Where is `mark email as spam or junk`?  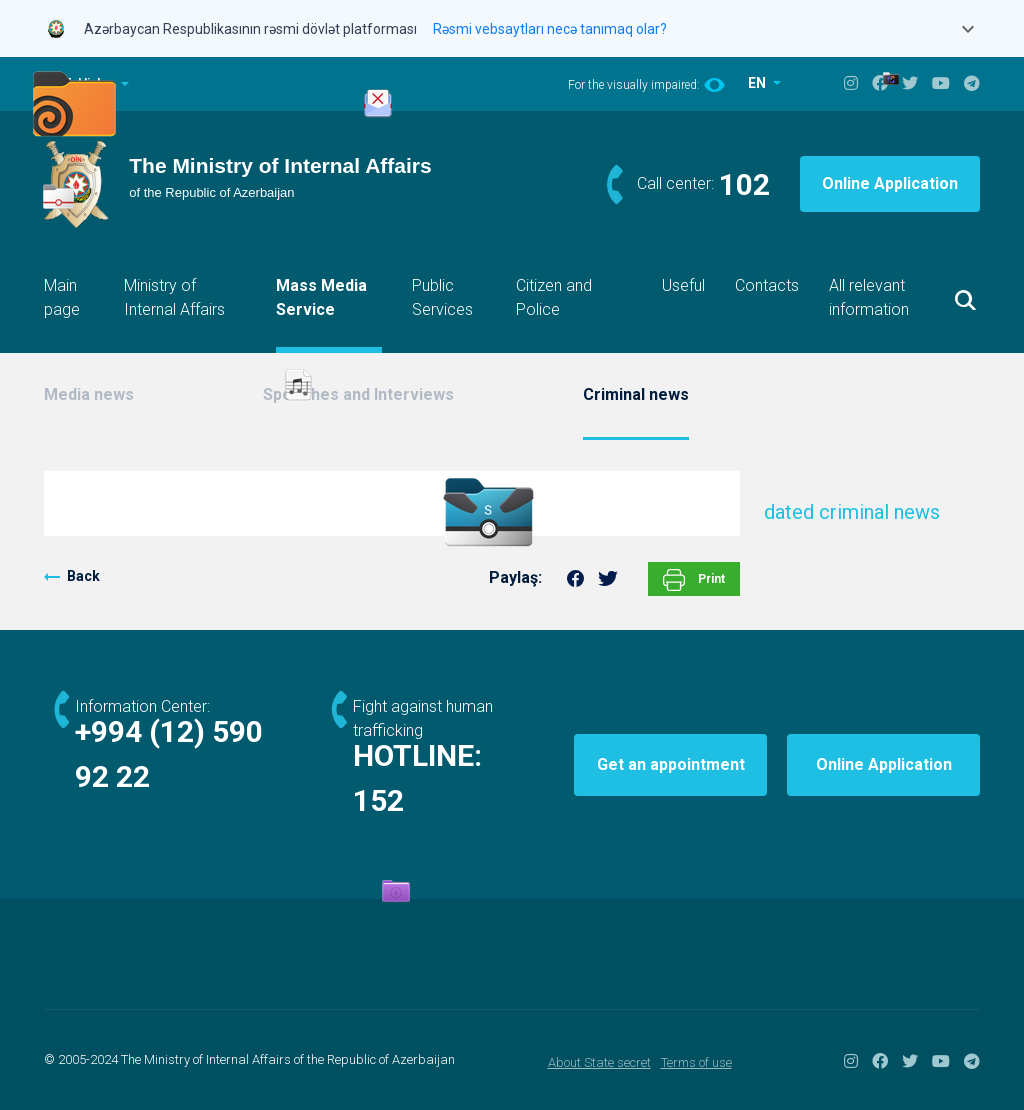
mark email as spam or junk is located at coordinates (378, 104).